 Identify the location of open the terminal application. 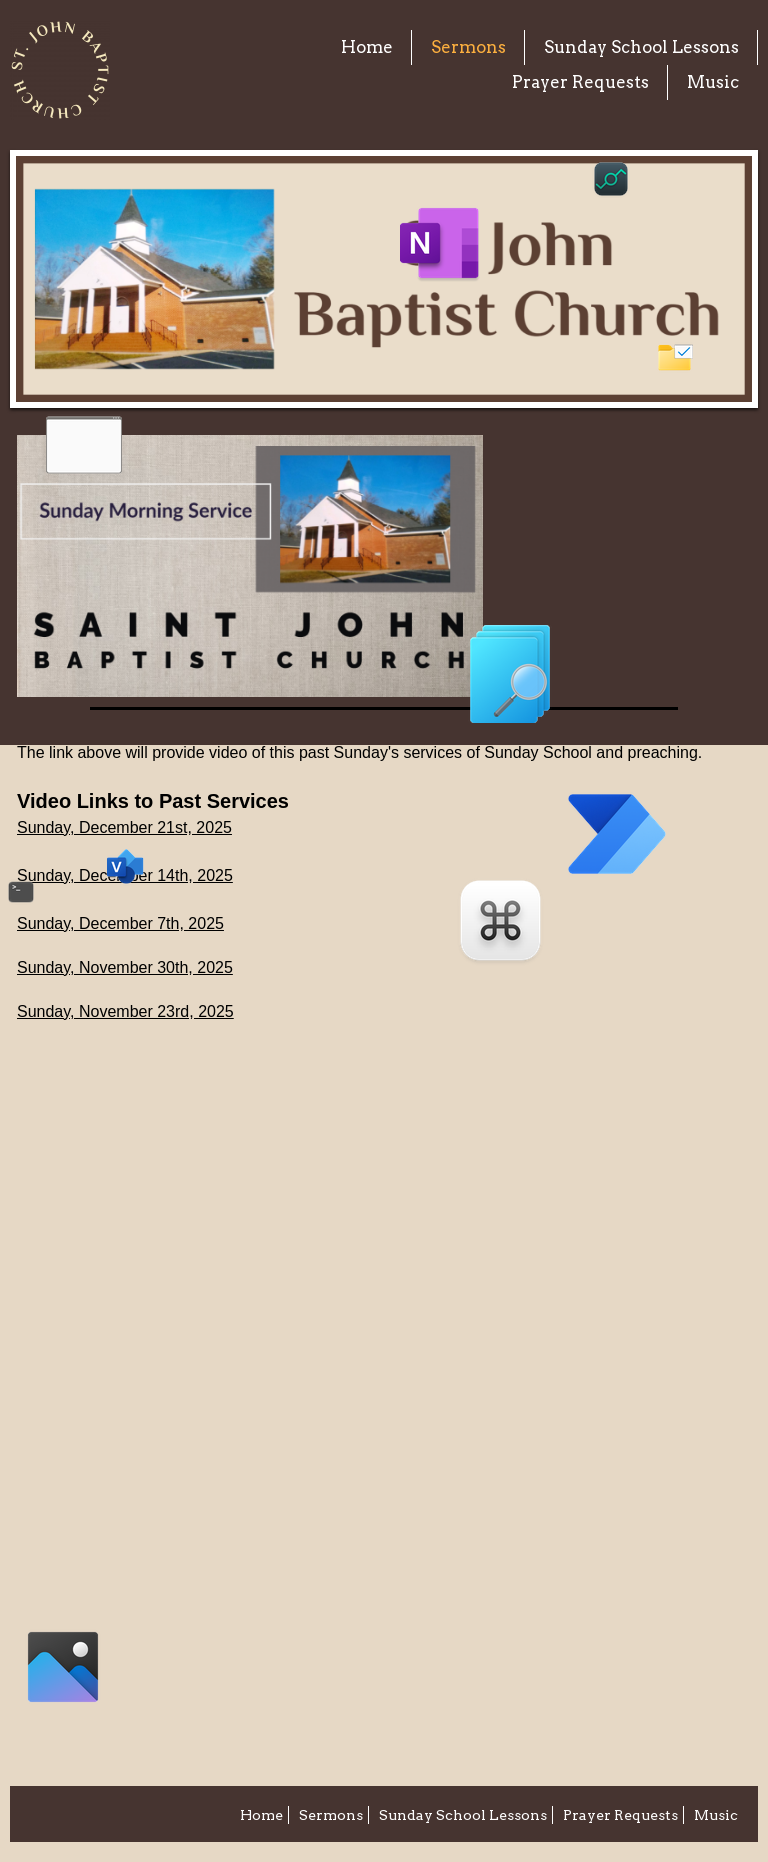
(21, 892).